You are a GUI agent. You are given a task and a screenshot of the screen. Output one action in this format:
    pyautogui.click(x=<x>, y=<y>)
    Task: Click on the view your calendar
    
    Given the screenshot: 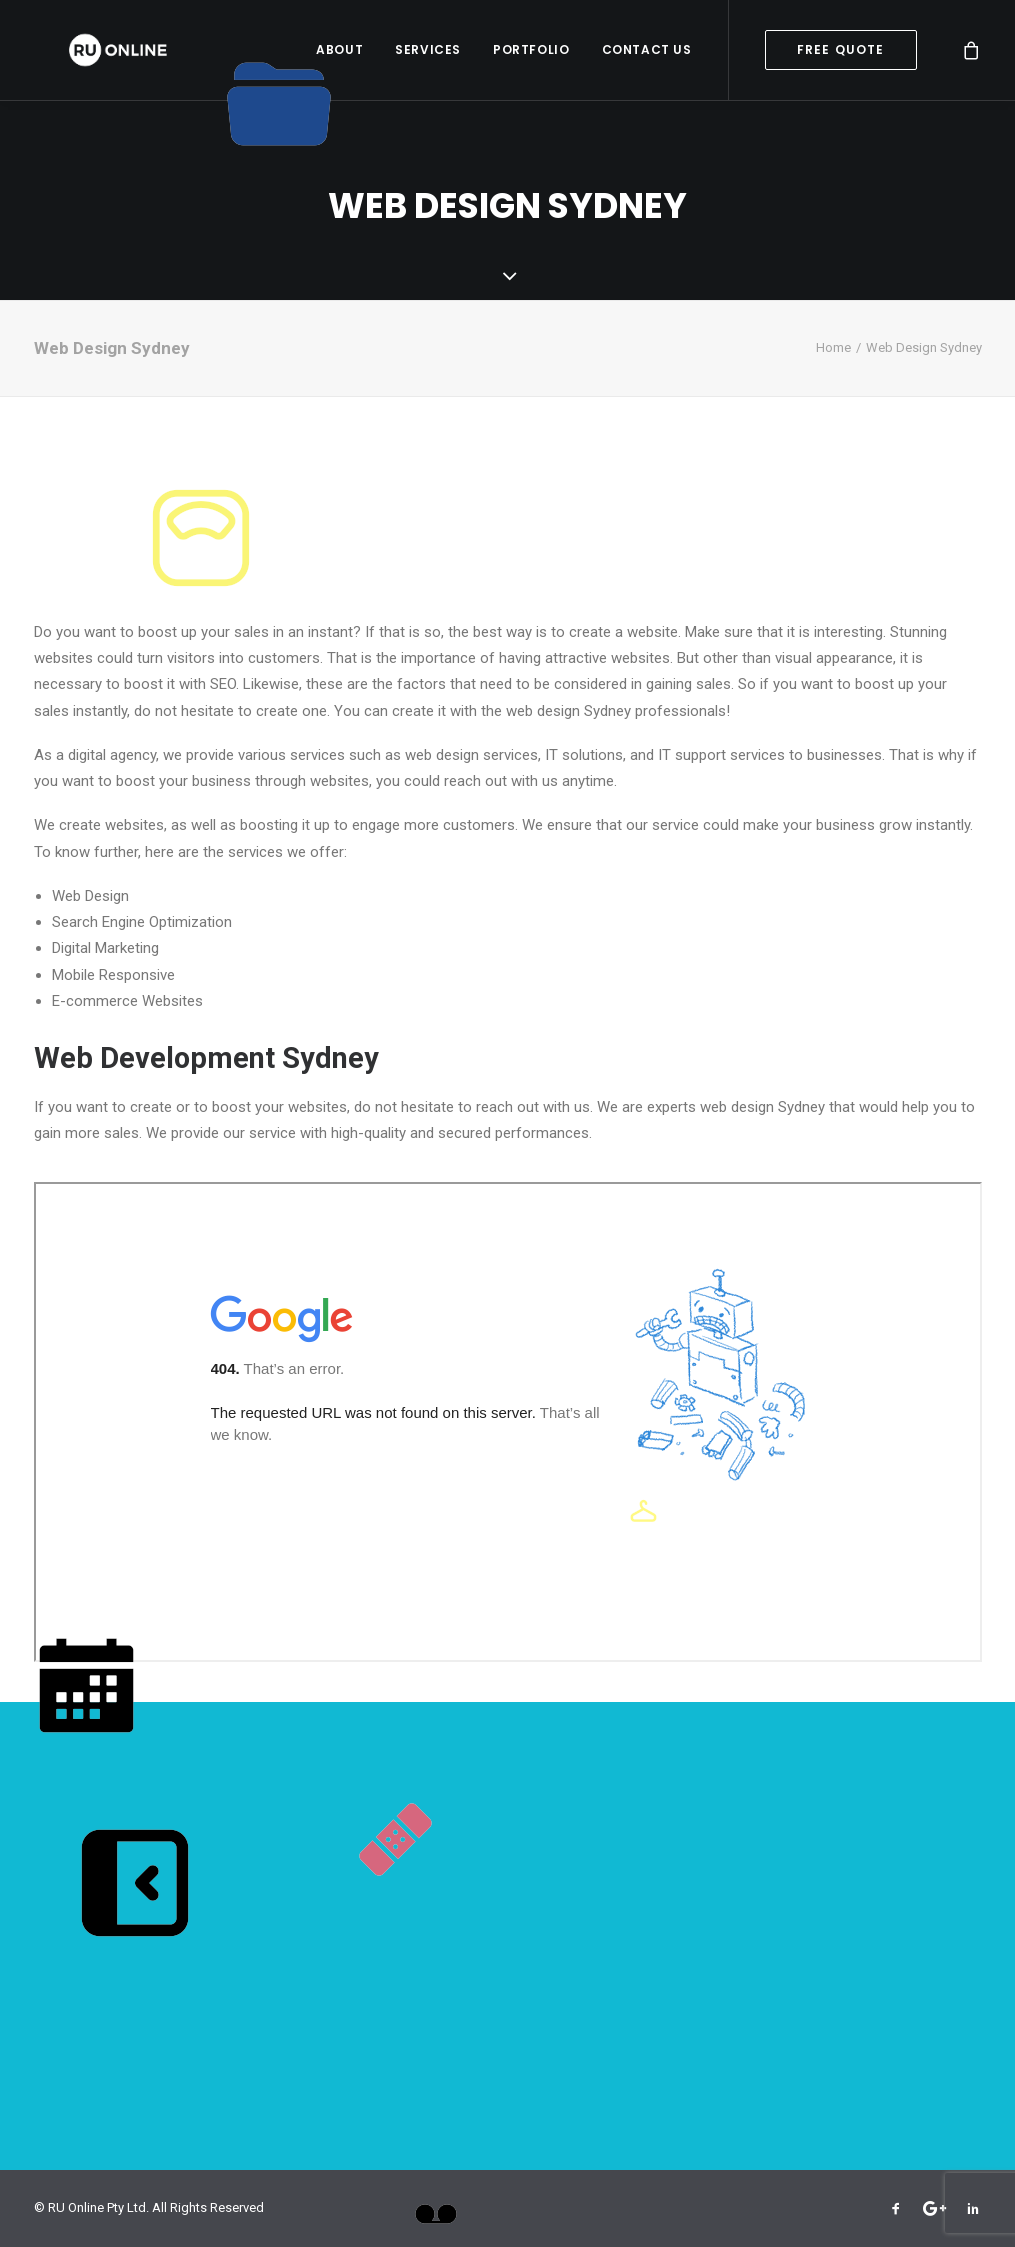 What is the action you would take?
    pyautogui.click(x=86, y=1685)
    